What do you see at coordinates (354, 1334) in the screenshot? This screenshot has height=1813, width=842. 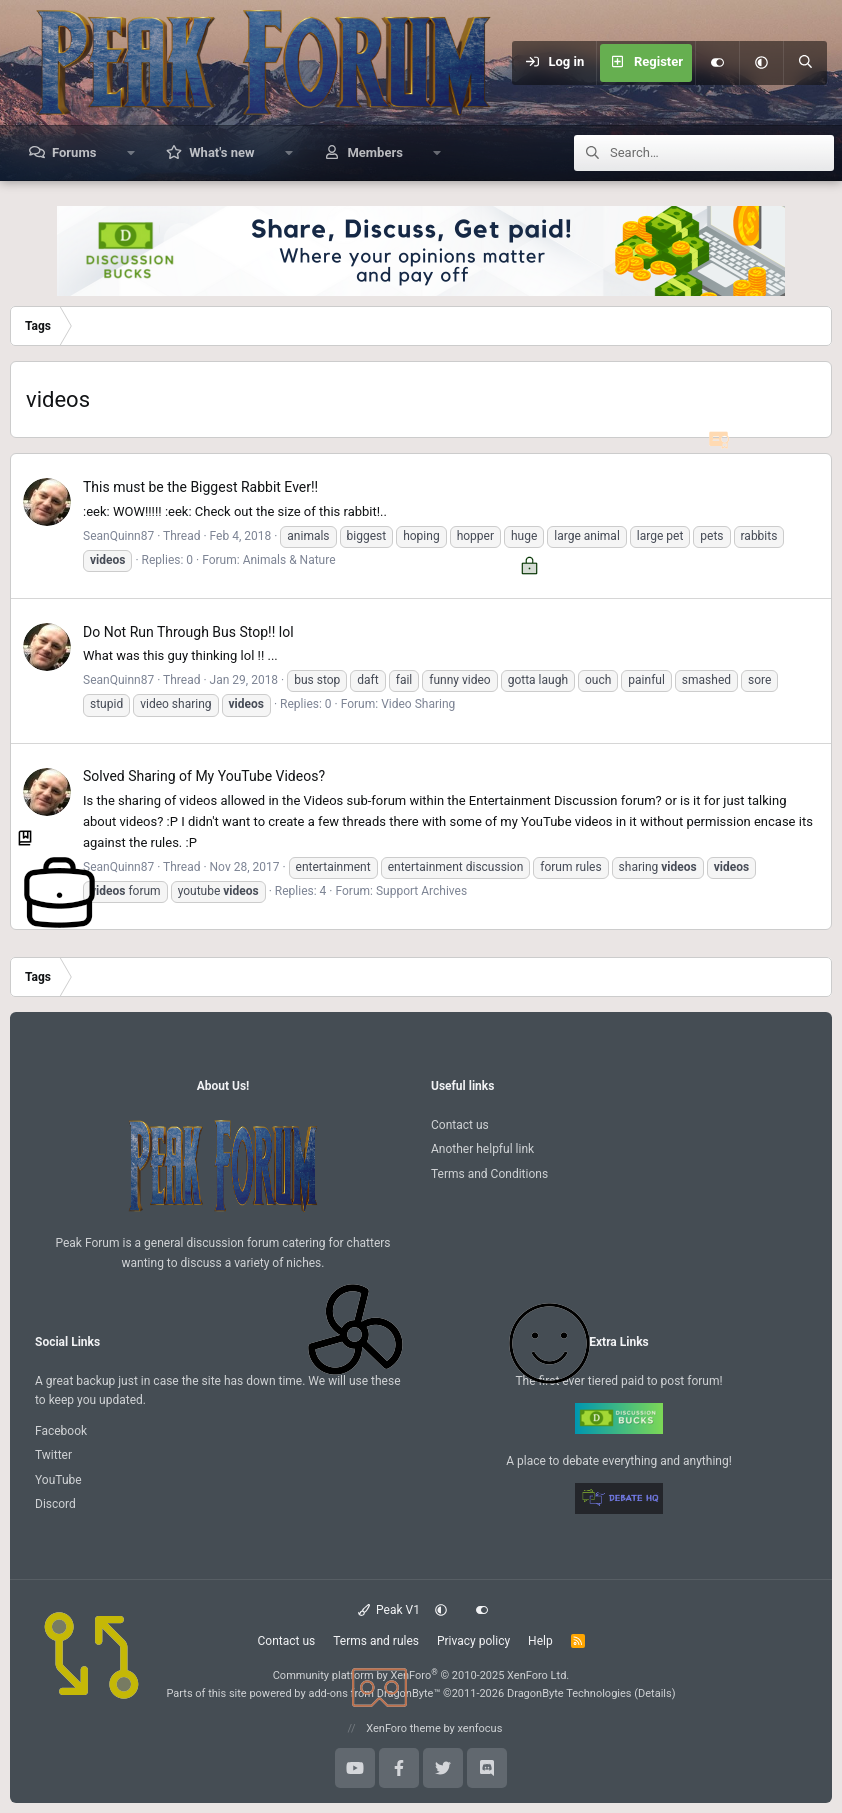 I see `adjust fan or ventilation settings` at bounding box center [354, 1334].